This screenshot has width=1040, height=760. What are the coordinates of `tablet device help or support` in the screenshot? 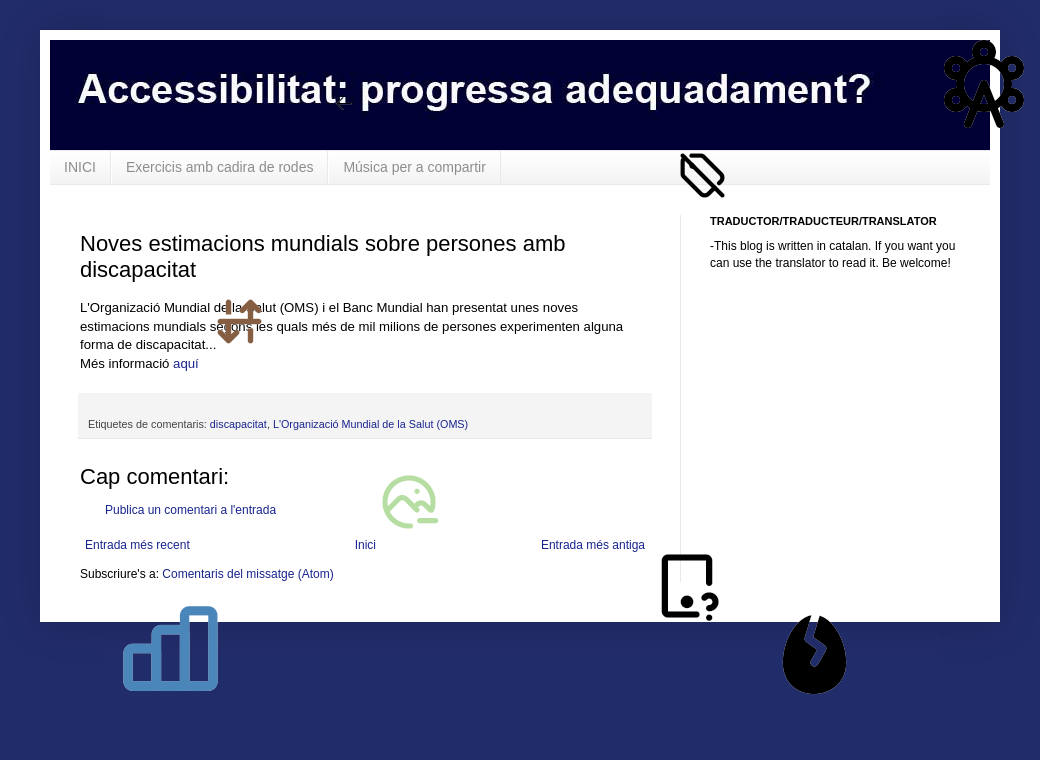 It's located at (687, 586).